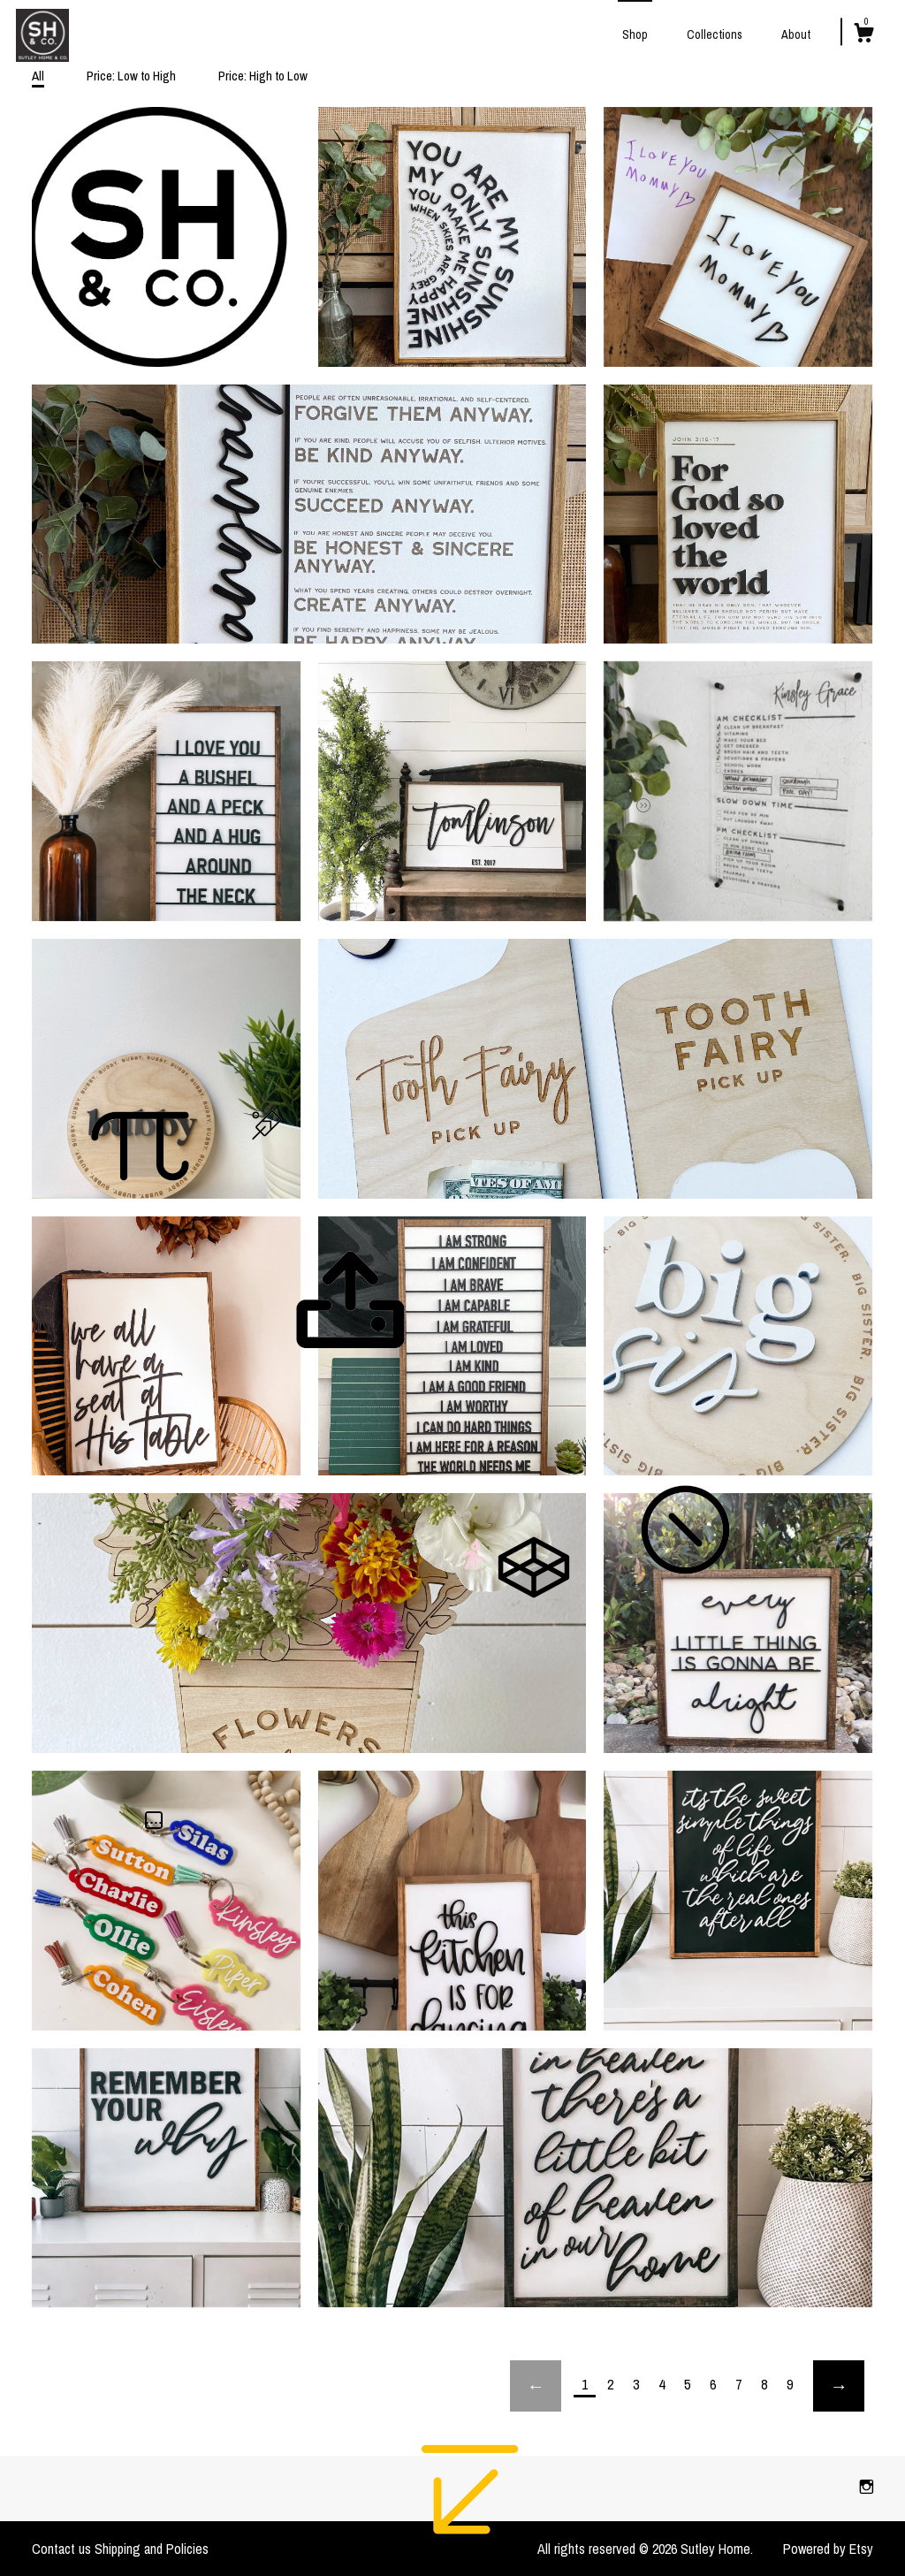  What do you see at coordinates (534, 1567) in the screenshot?
I see `open CodePen profile or projects` at bounding box center [534, 1567].